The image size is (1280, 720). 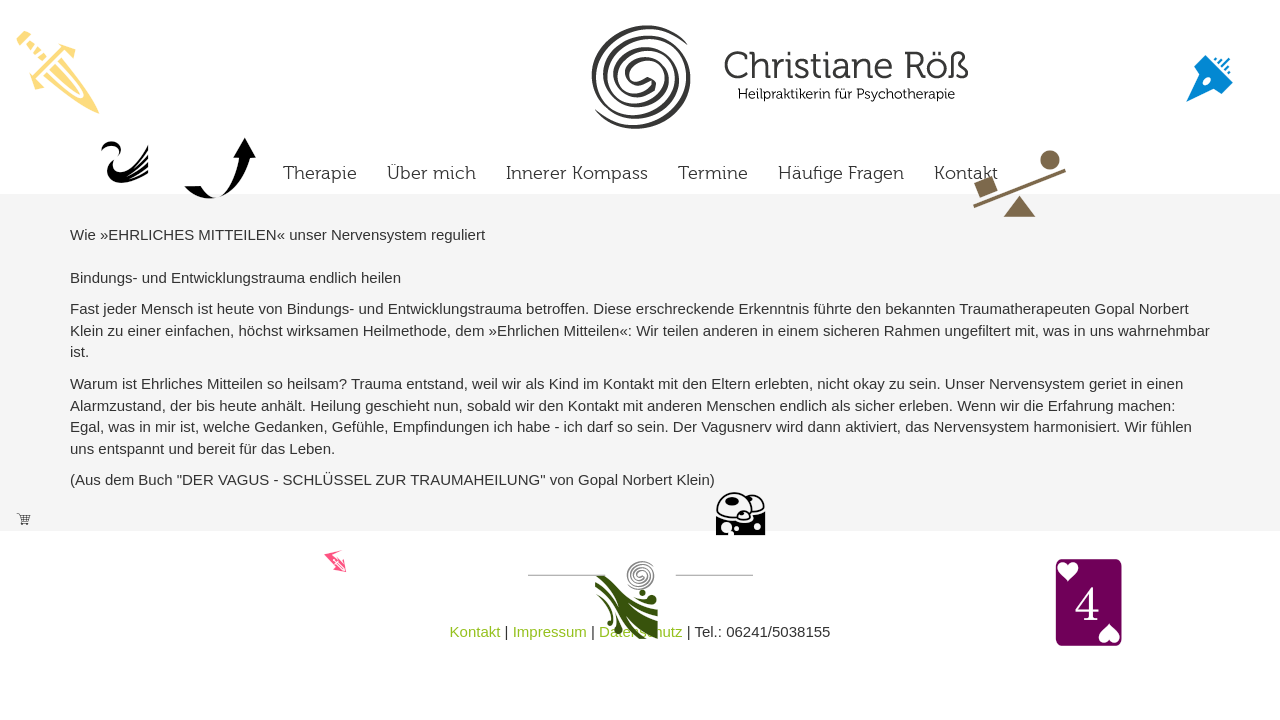 What do you see at coordinates (125, 160) in the screenshot?
I see `swan or bird-themed game element` at bounding box center [125, 160].